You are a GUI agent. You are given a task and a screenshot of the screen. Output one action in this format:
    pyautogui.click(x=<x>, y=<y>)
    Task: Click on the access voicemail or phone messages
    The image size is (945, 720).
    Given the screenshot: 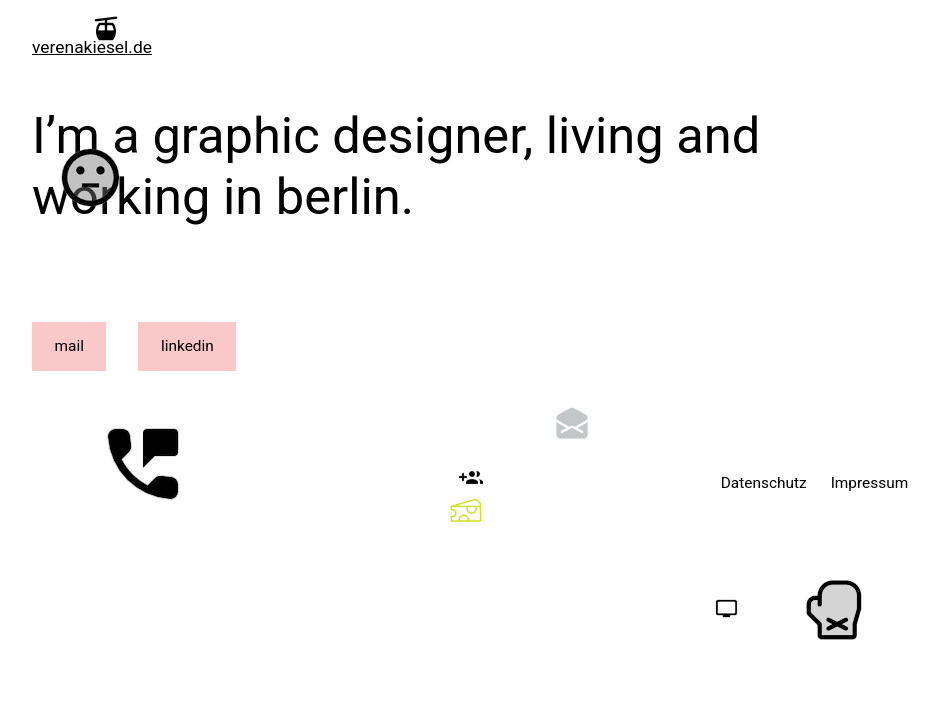 What is the action you would take?
    pyautogui.click(x=143, y=464)
    